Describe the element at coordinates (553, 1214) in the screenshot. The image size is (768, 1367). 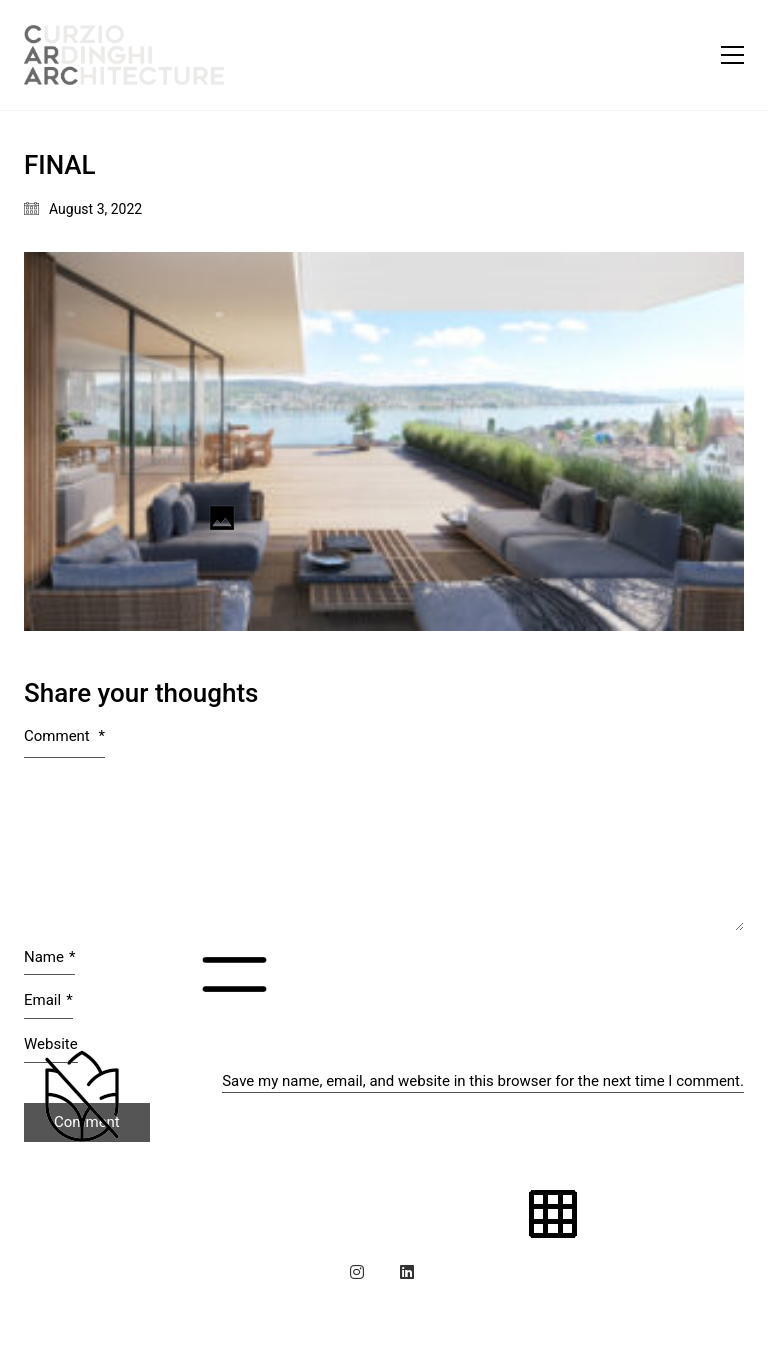
I see `toggle grid view layout` at that location.